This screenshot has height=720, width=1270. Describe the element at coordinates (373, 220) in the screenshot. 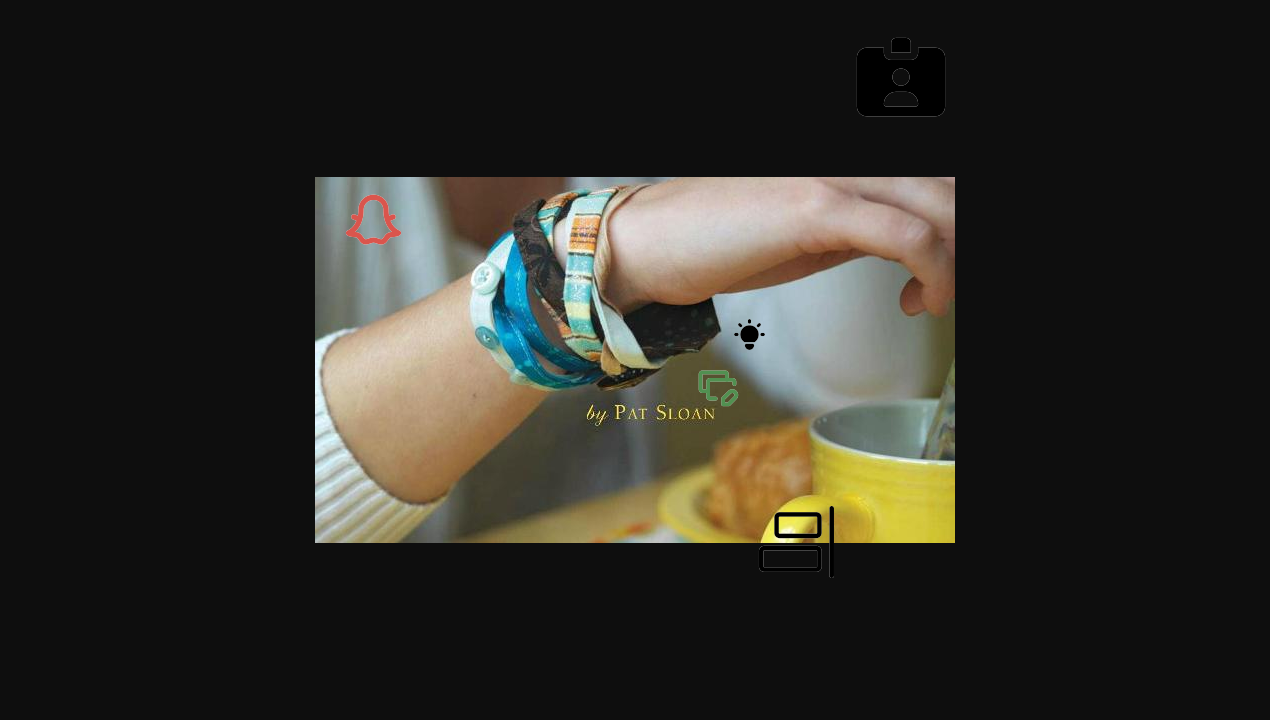

I see `open Snapchat app` at that location.